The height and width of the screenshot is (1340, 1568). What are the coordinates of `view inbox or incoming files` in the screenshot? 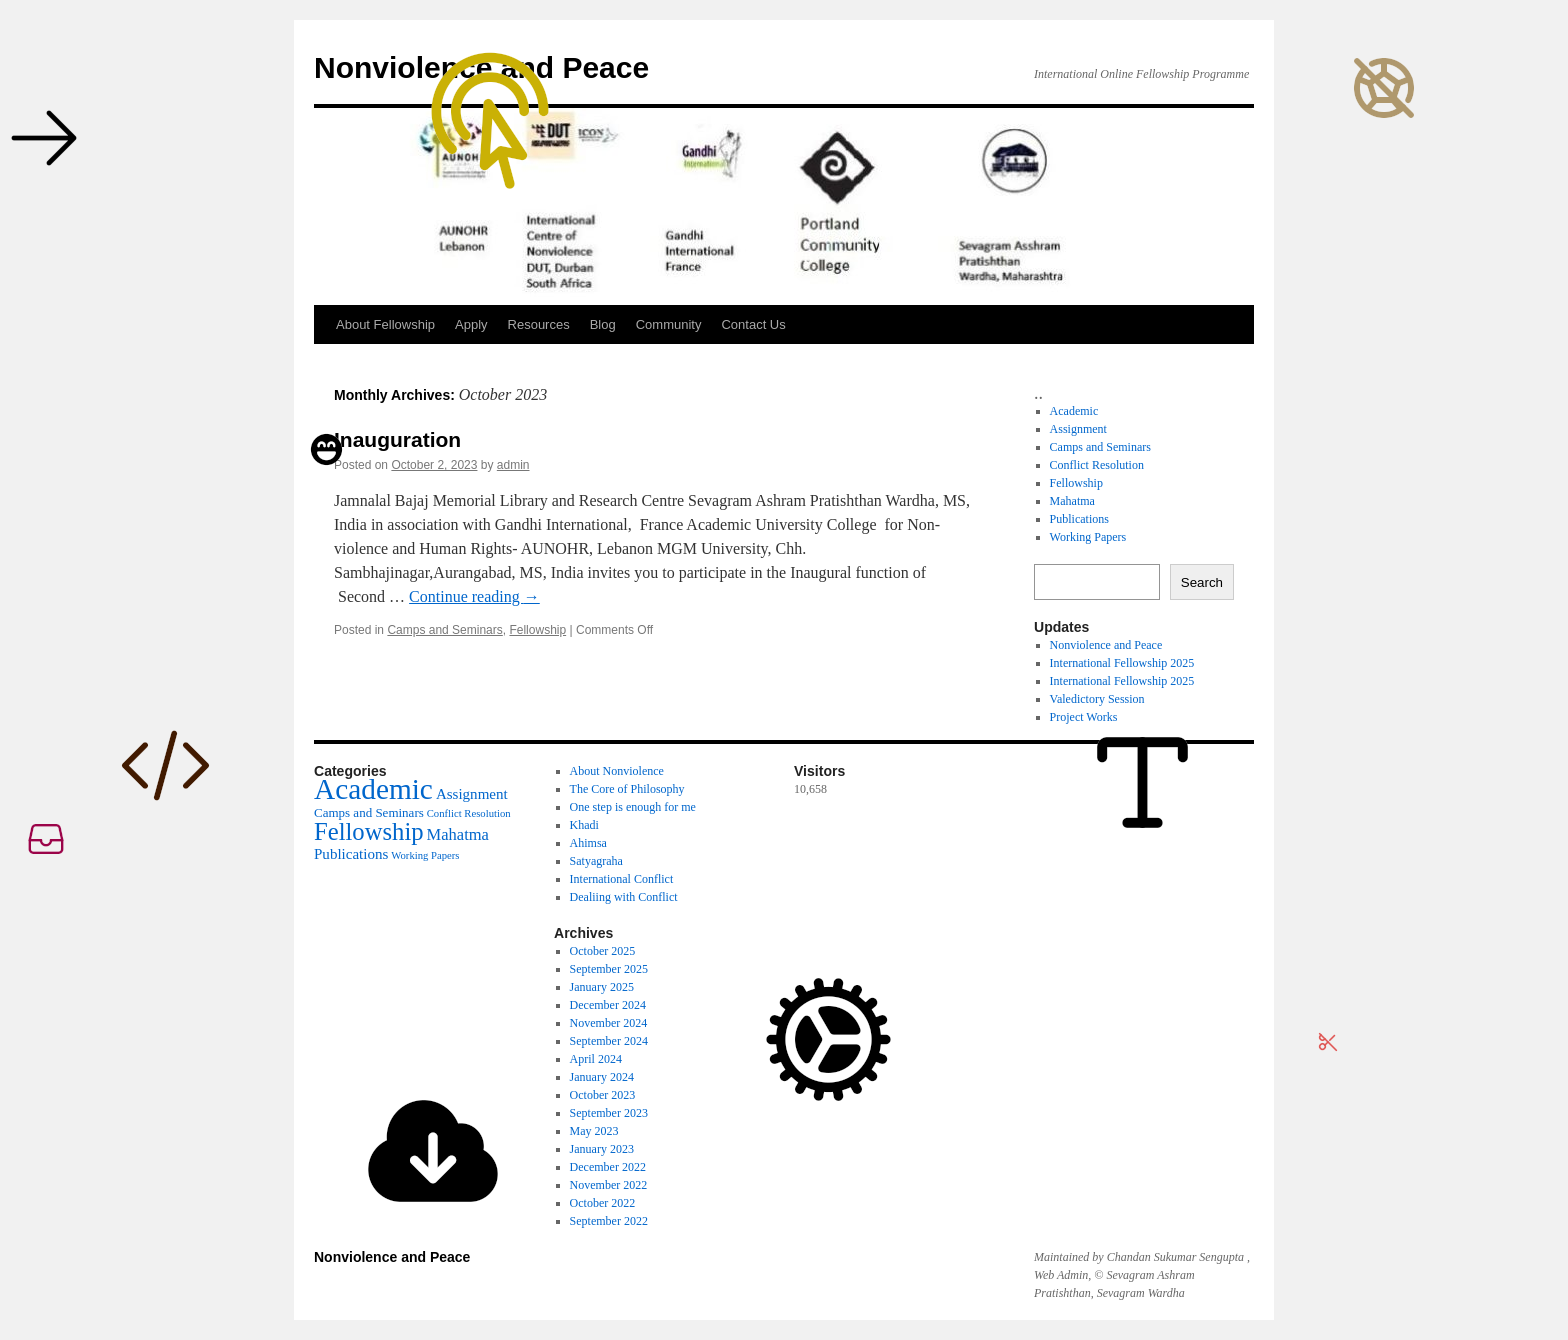 It's located at (46, 839).